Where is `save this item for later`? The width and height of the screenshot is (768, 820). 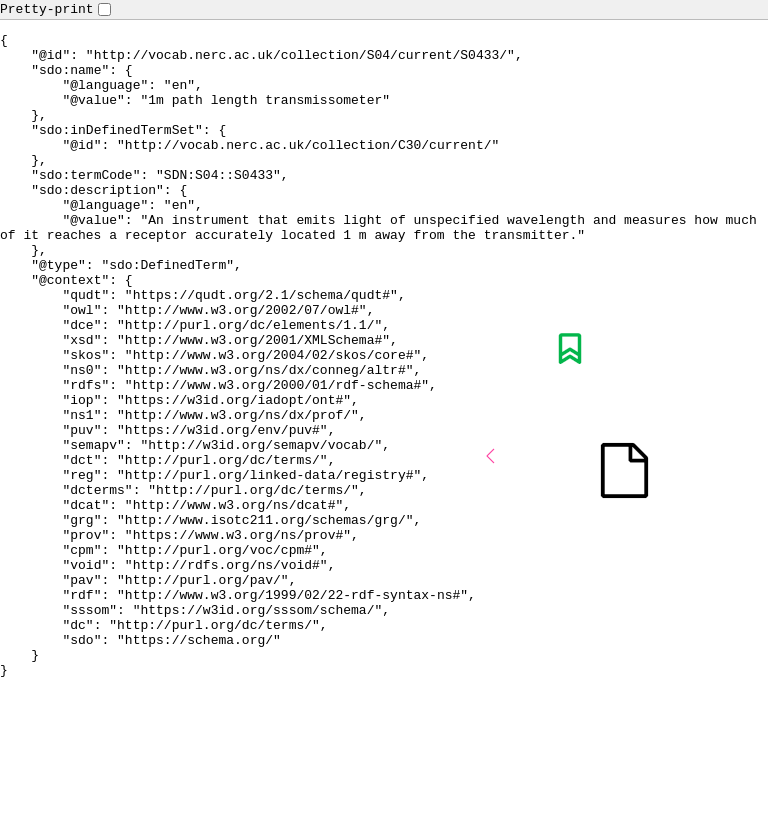
save this item for later is located at coordinates (570, 348).